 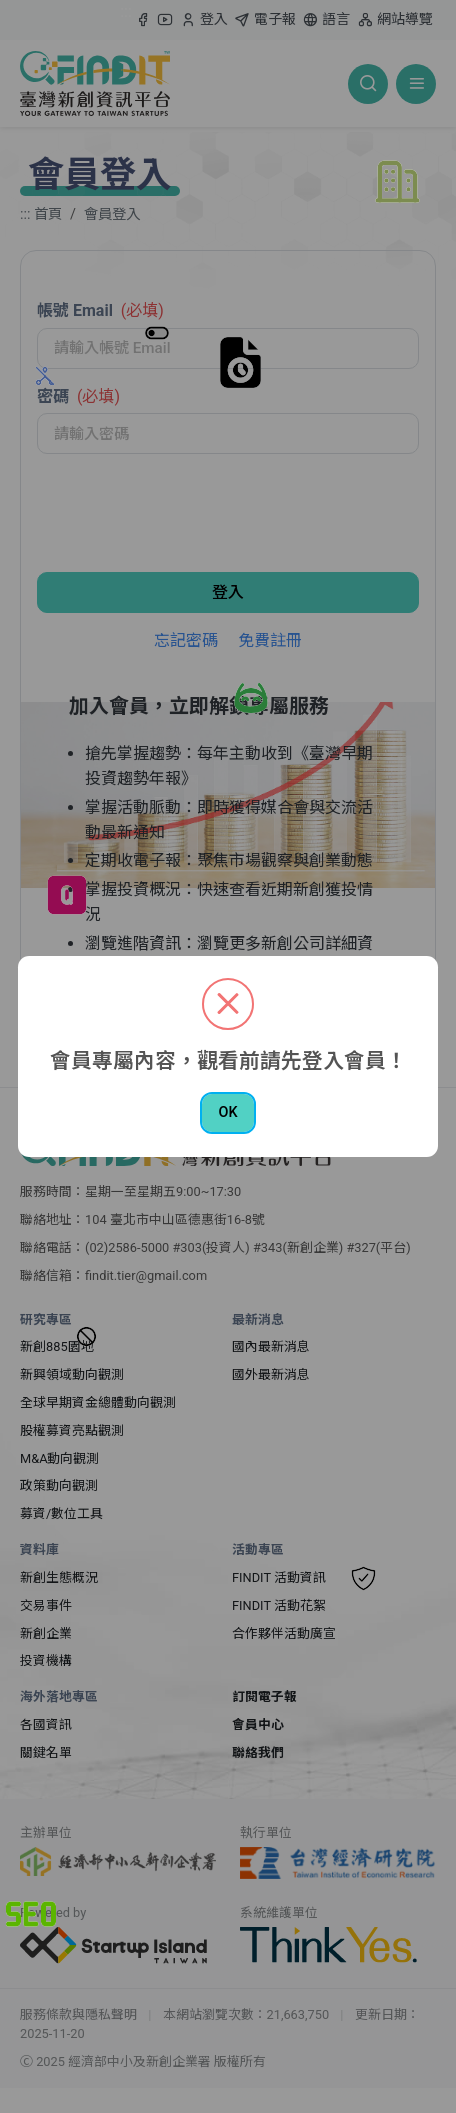 I want to click on toggle switch in the off position, so click(x=157, y=333).